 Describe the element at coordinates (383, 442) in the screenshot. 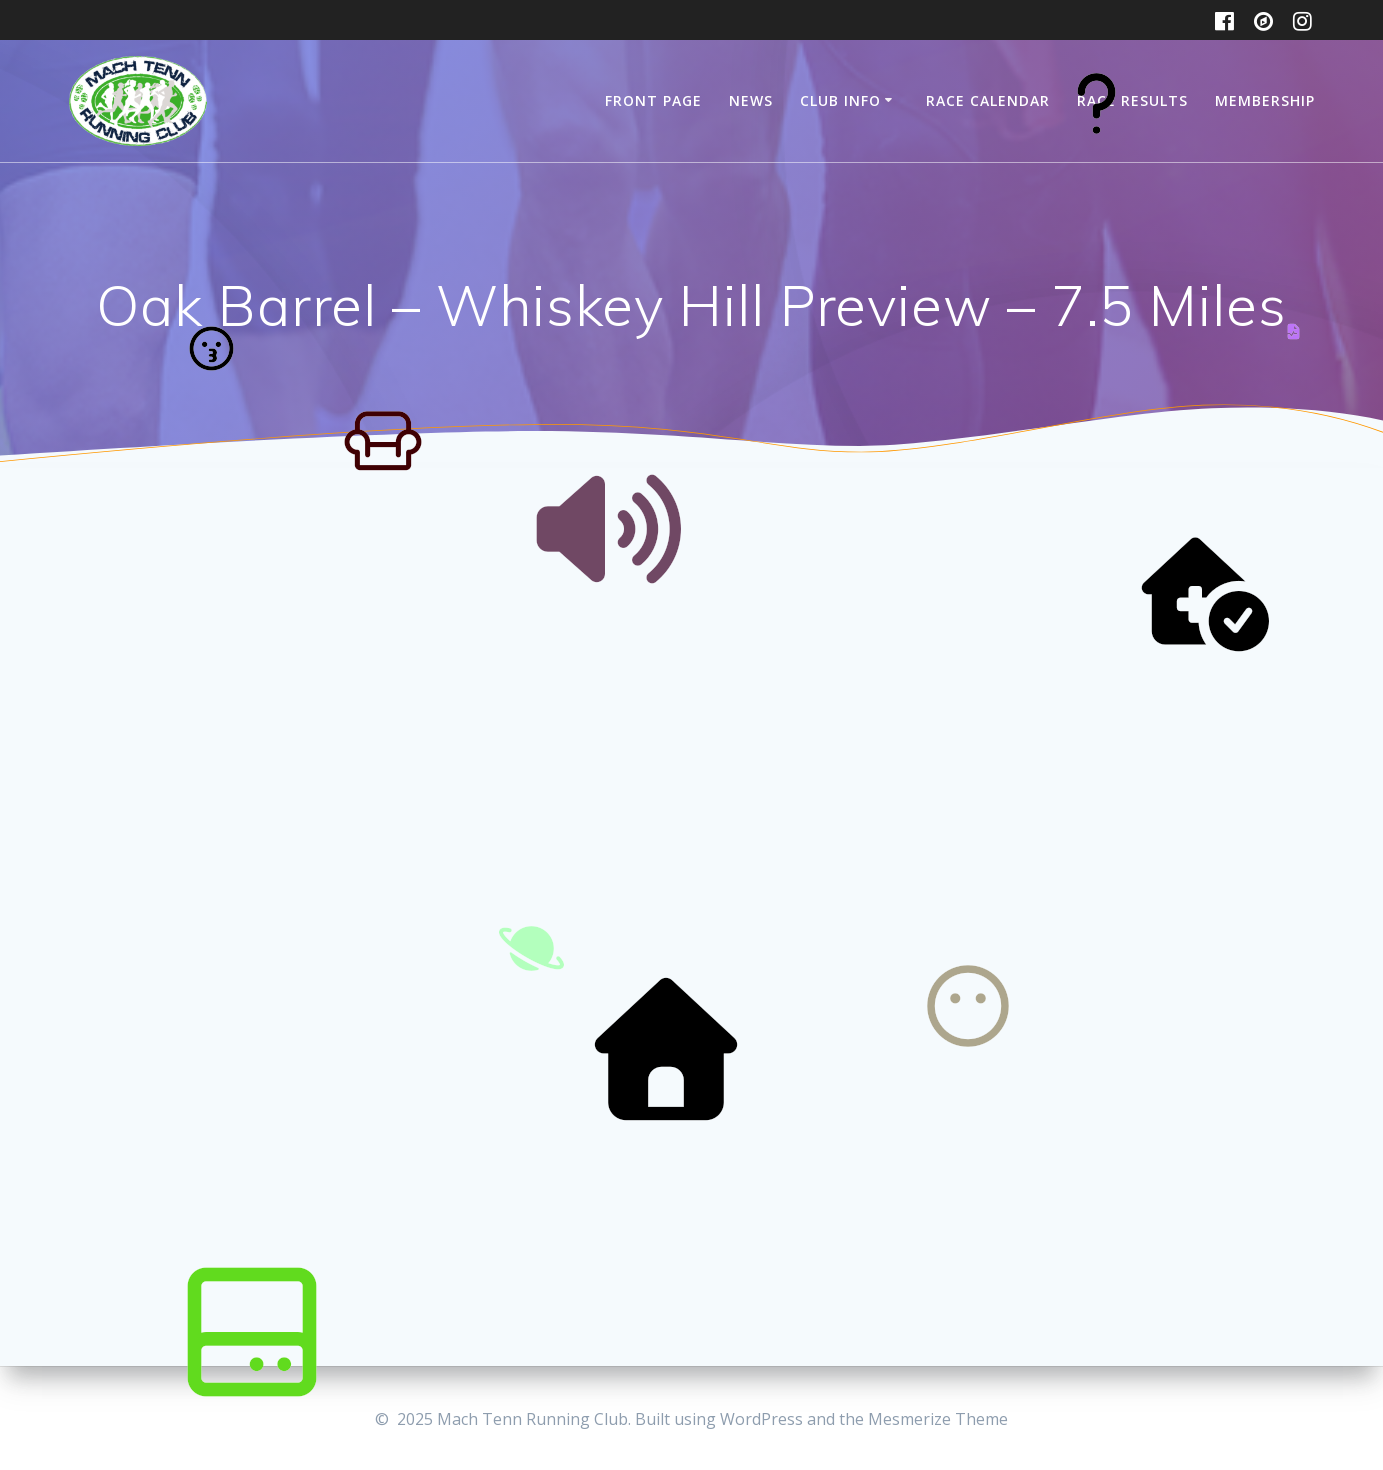

I see `browse furniture or home decor` at that location.